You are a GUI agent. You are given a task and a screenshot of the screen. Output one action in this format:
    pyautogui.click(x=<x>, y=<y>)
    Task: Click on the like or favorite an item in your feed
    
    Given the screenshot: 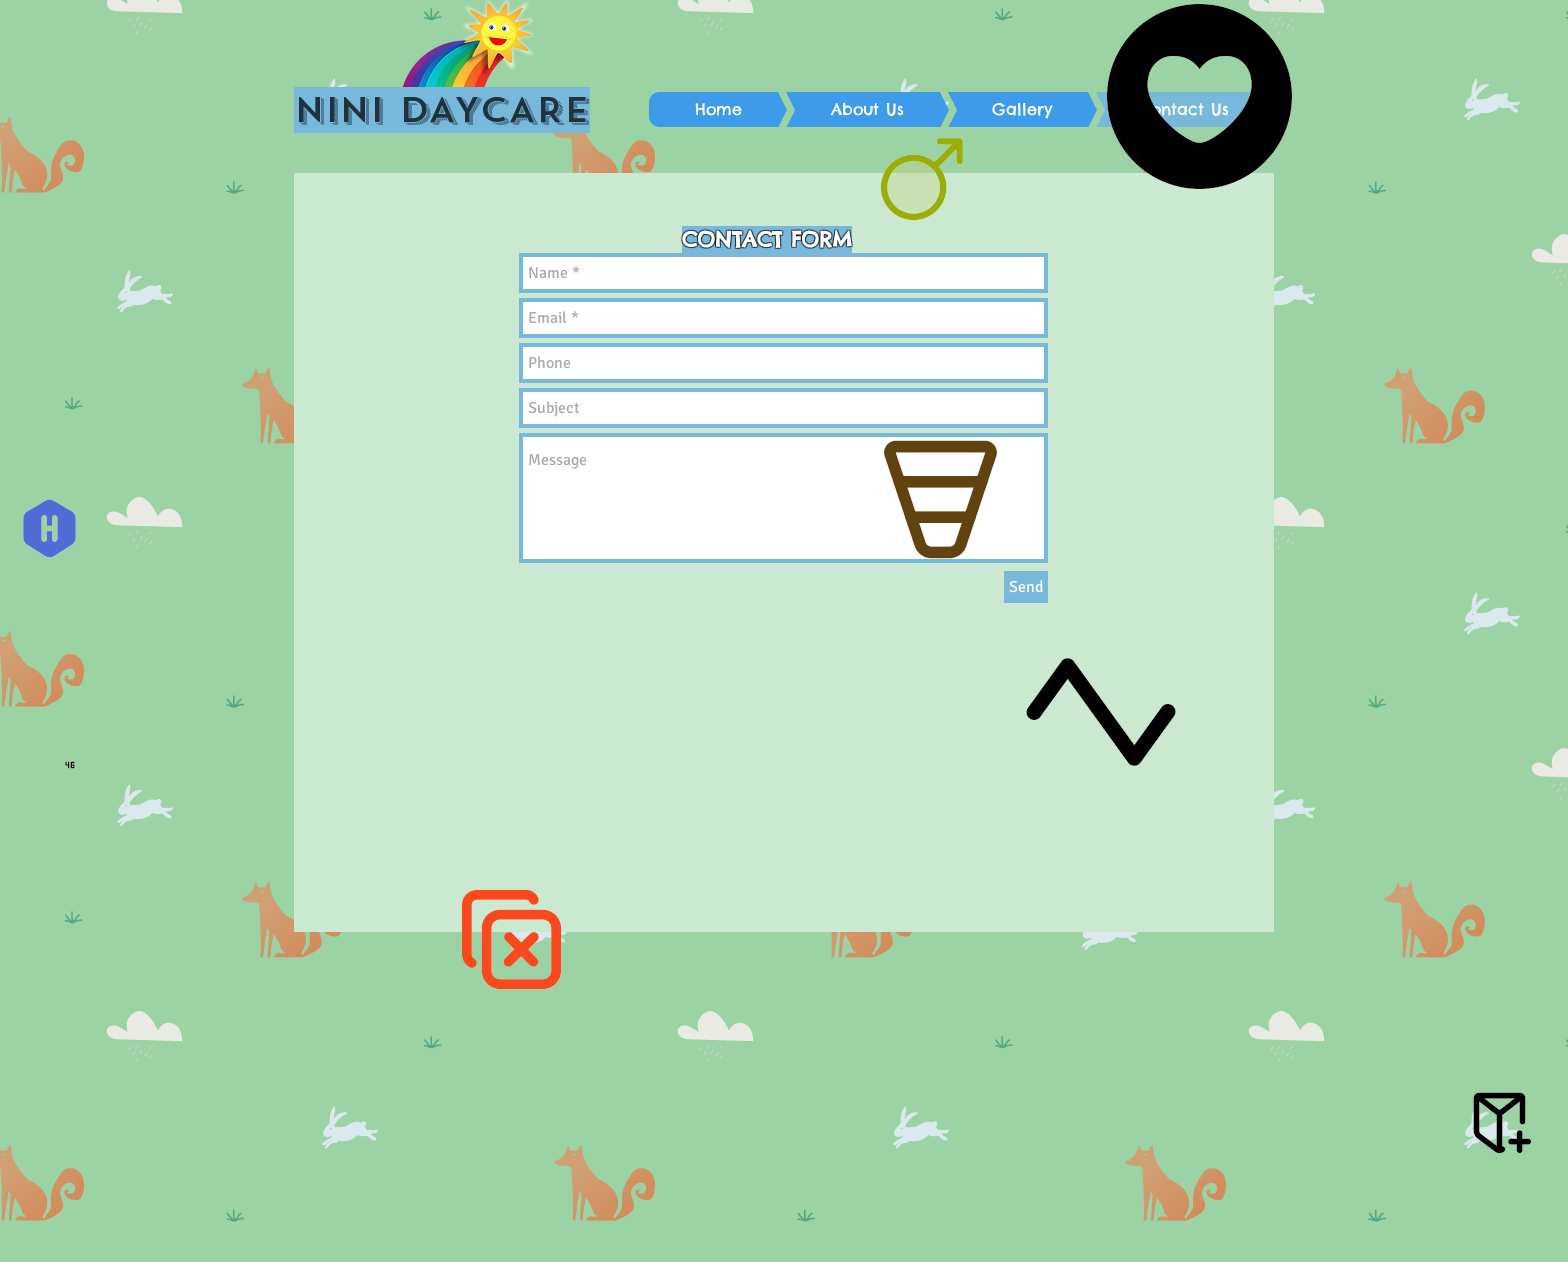 What is the action you would take?
    pyautogui.click(x=1199, y=96)
    